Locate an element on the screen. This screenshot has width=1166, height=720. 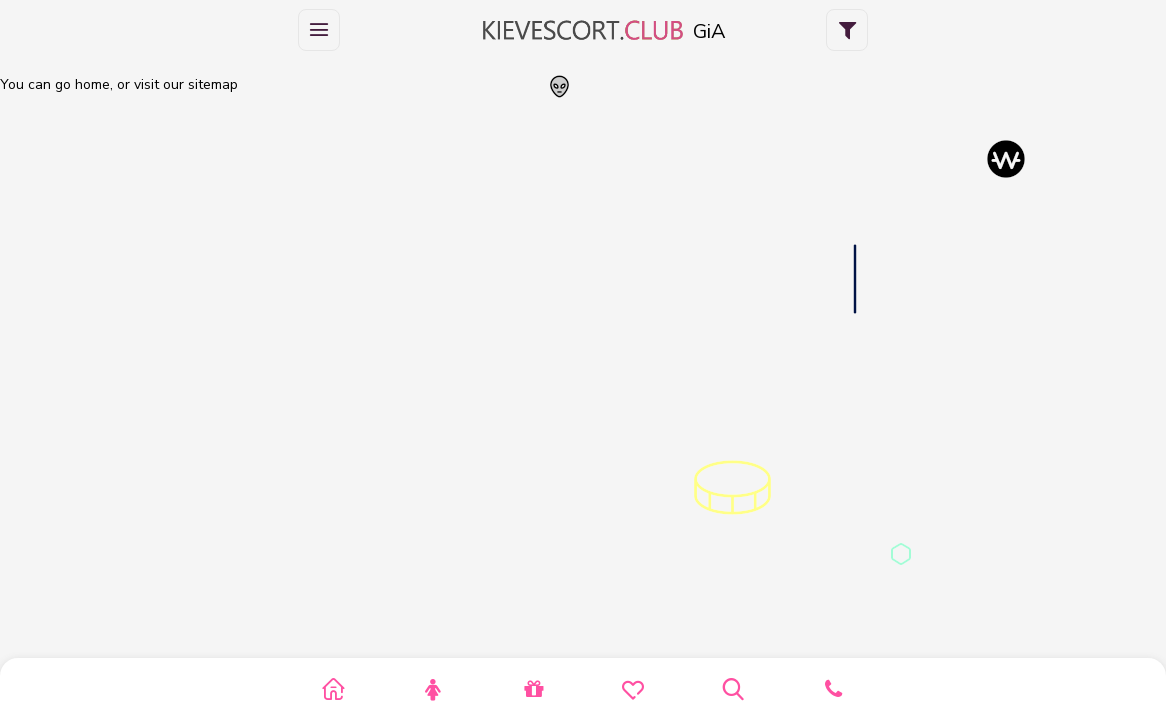
select Korean won as currency is located at coordinates (1006, 159).